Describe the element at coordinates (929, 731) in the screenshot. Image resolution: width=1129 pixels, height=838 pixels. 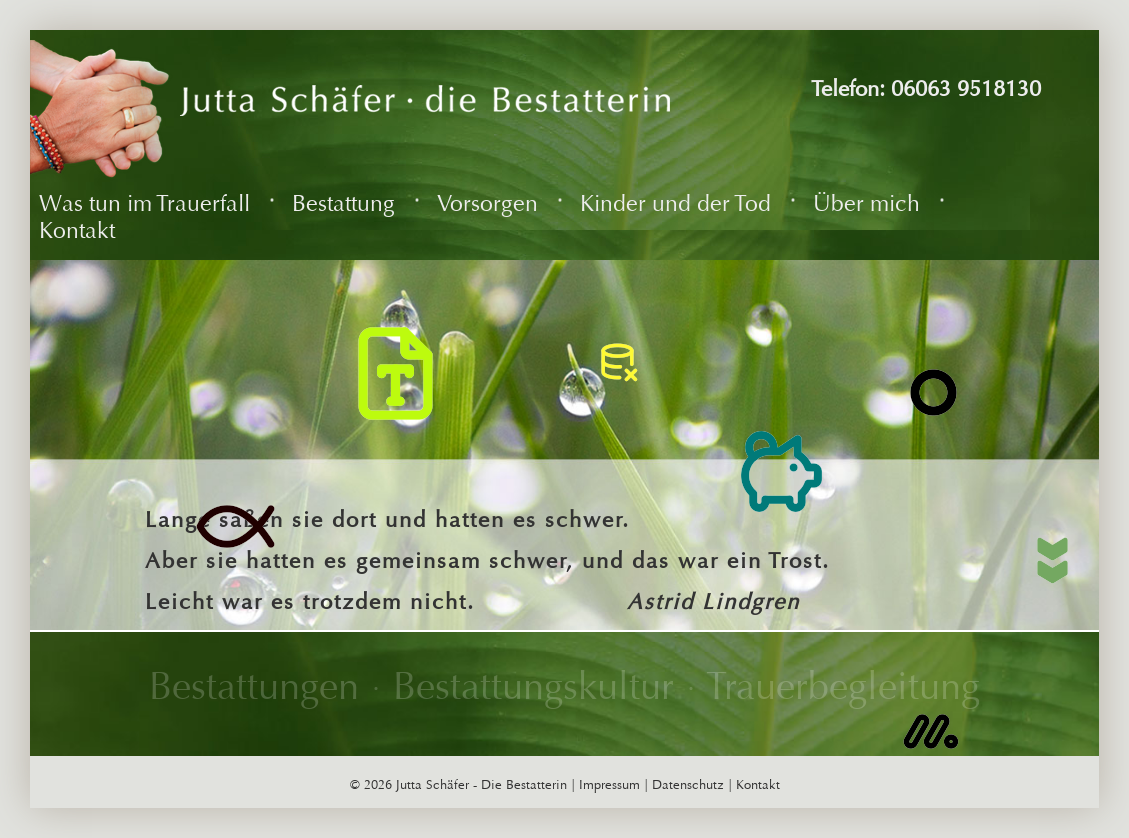
I see `open monday.com workspace` at that location.